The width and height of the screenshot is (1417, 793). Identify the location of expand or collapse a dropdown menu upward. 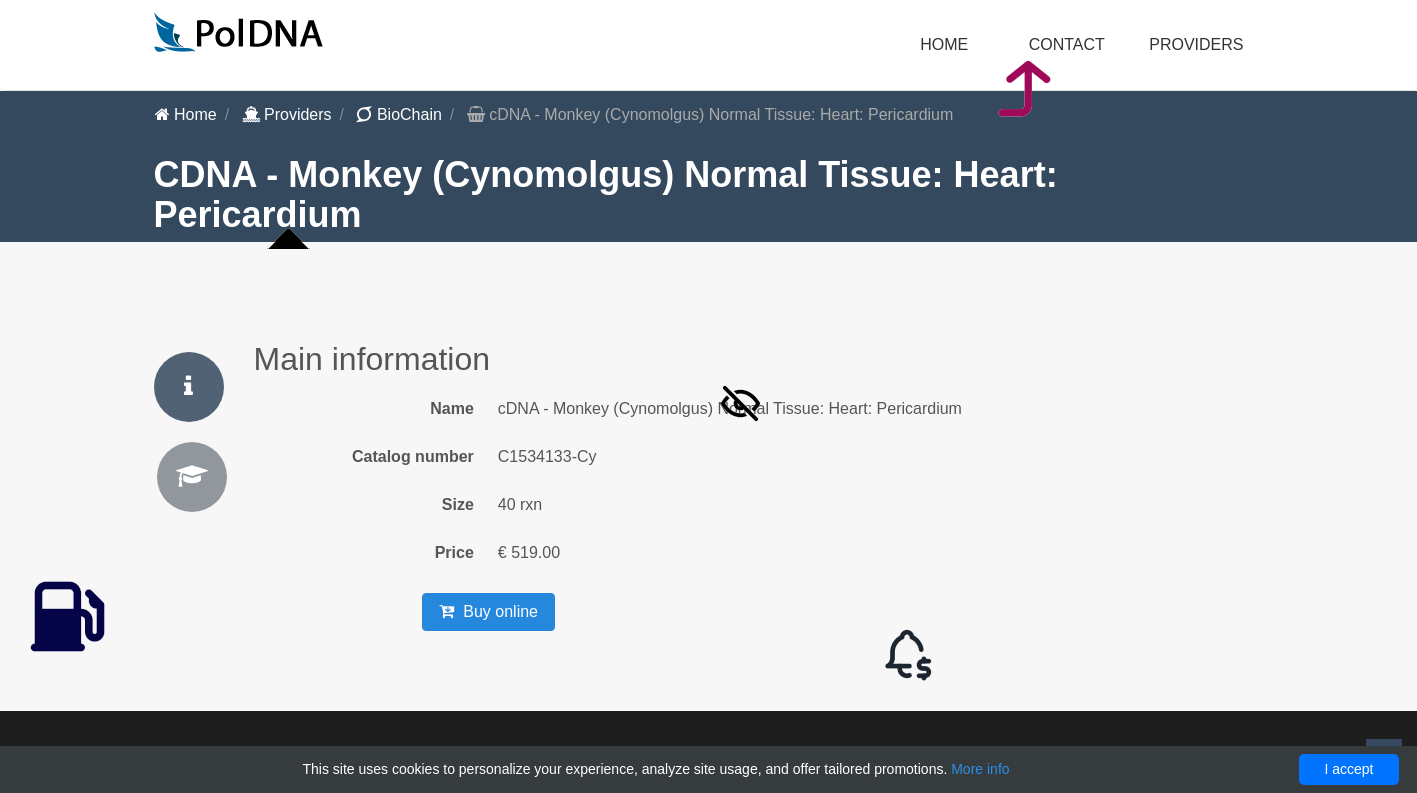
(288, 240).